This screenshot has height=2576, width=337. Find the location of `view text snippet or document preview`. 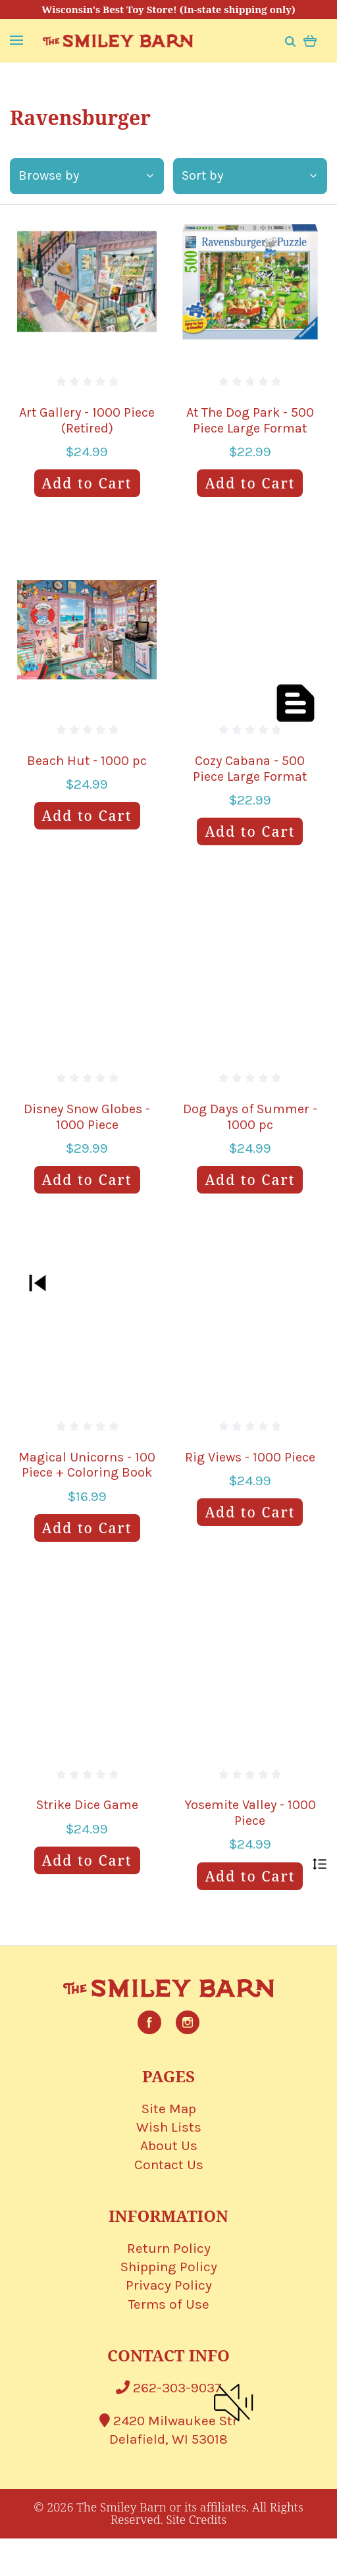

view text snippet or document preview is located at coordinates (296, 703).